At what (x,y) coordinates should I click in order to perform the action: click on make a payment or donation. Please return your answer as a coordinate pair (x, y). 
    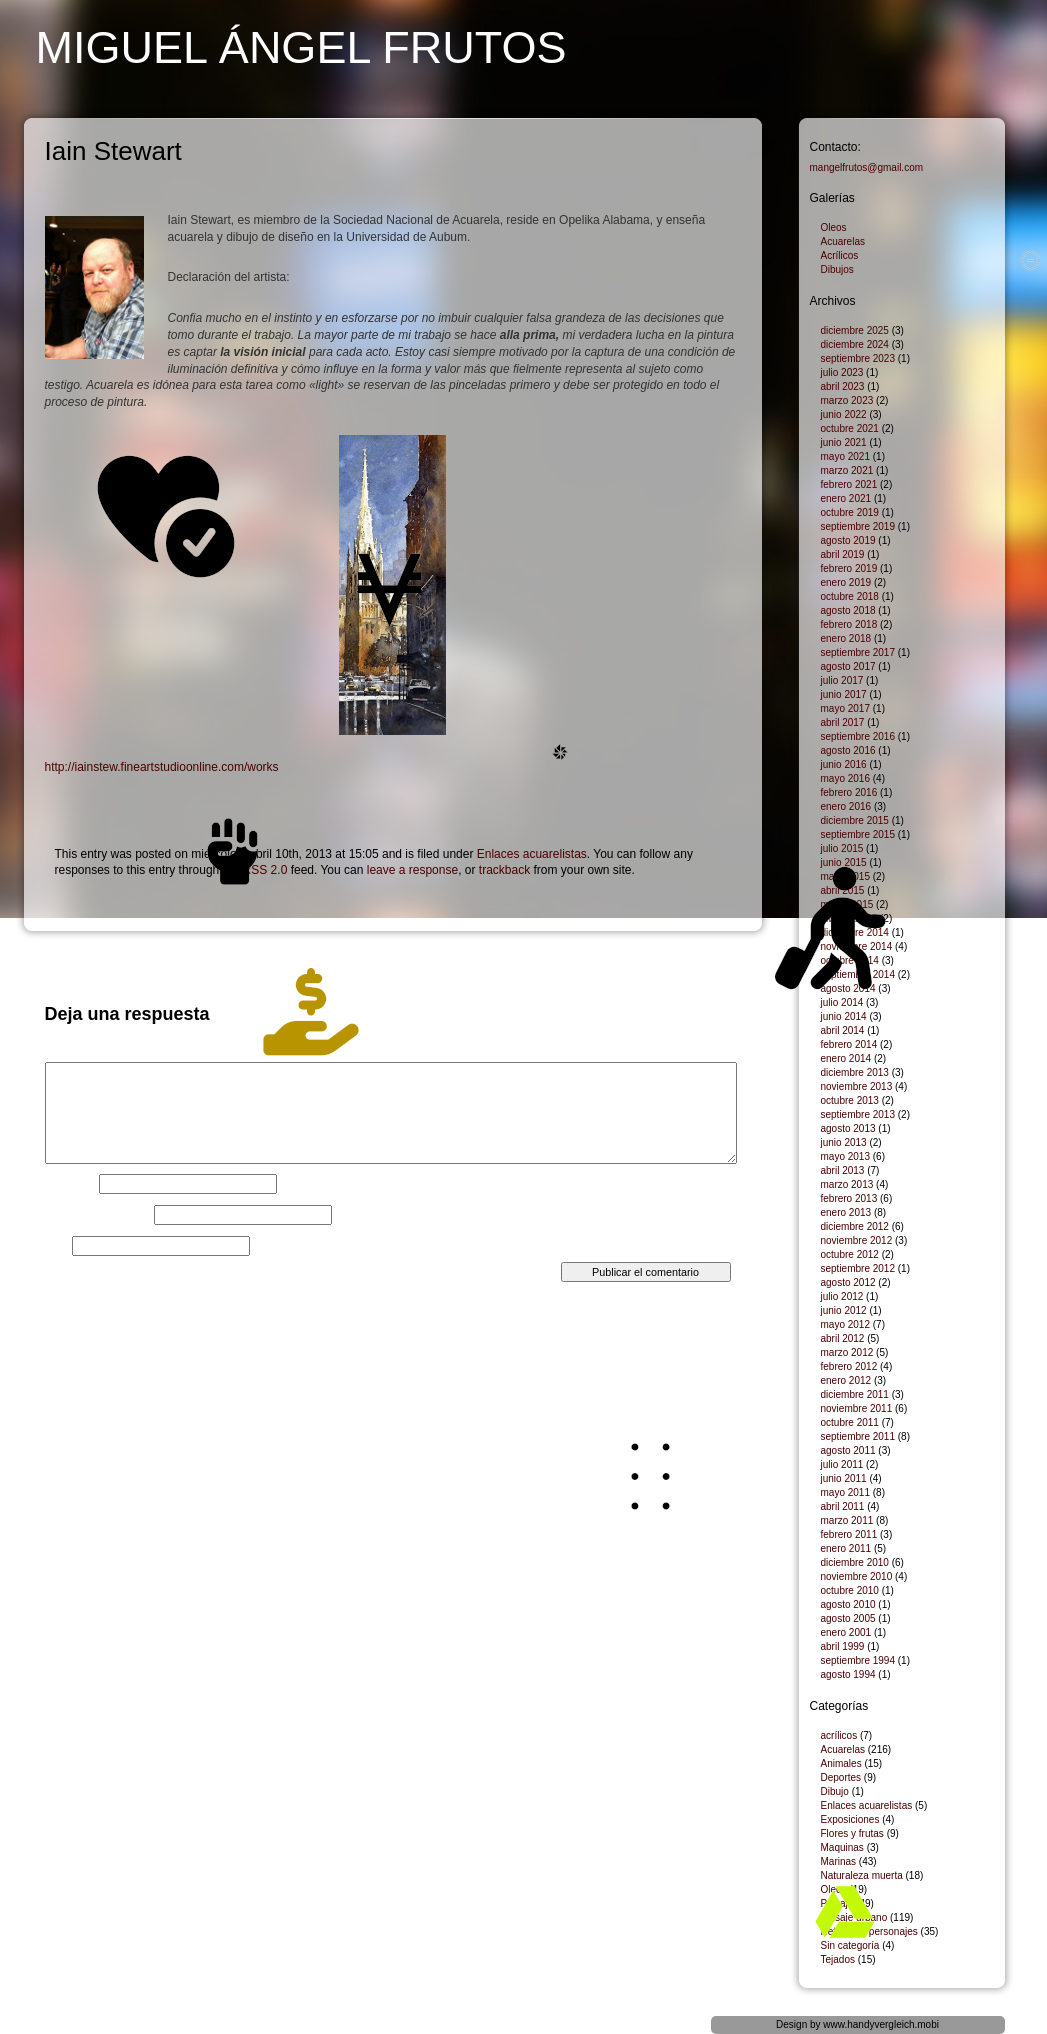
    Looking at the image, I should click on (311, 1013).